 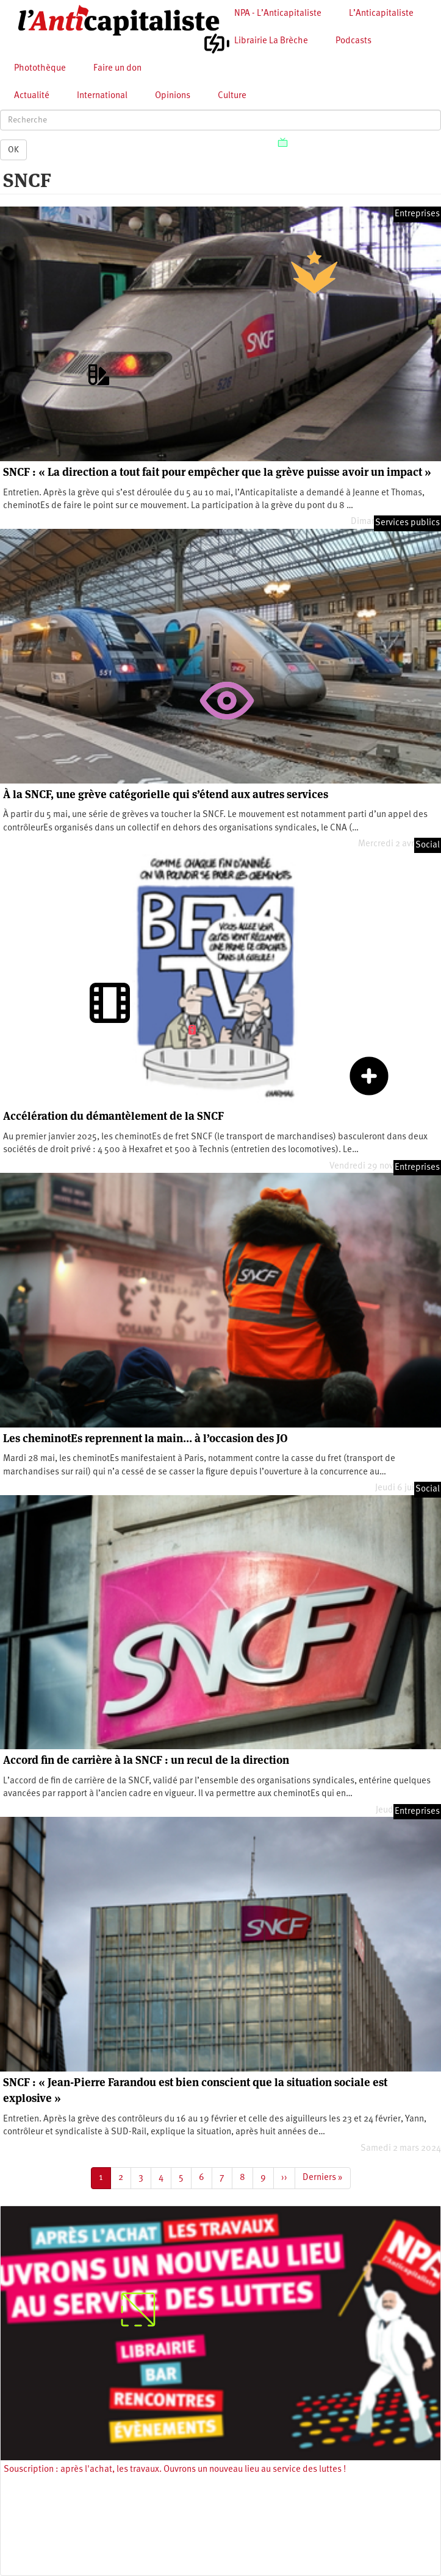 I want to click on view or preview content, so click(x=227, y=701).